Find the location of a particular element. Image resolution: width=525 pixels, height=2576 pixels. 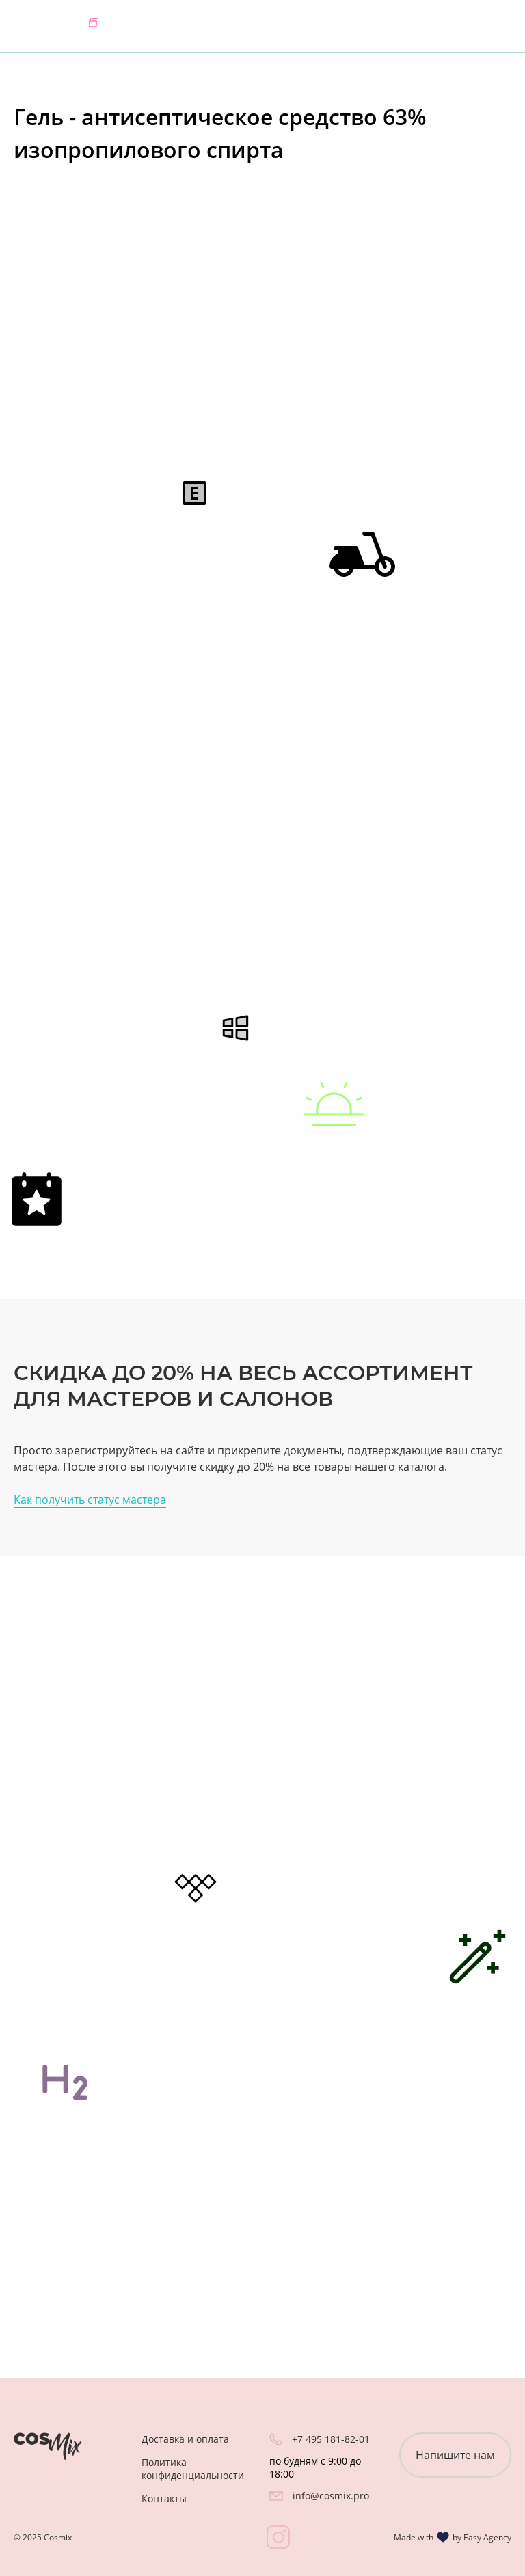

view starred or favorite events is located at coordinates (36, 1201).